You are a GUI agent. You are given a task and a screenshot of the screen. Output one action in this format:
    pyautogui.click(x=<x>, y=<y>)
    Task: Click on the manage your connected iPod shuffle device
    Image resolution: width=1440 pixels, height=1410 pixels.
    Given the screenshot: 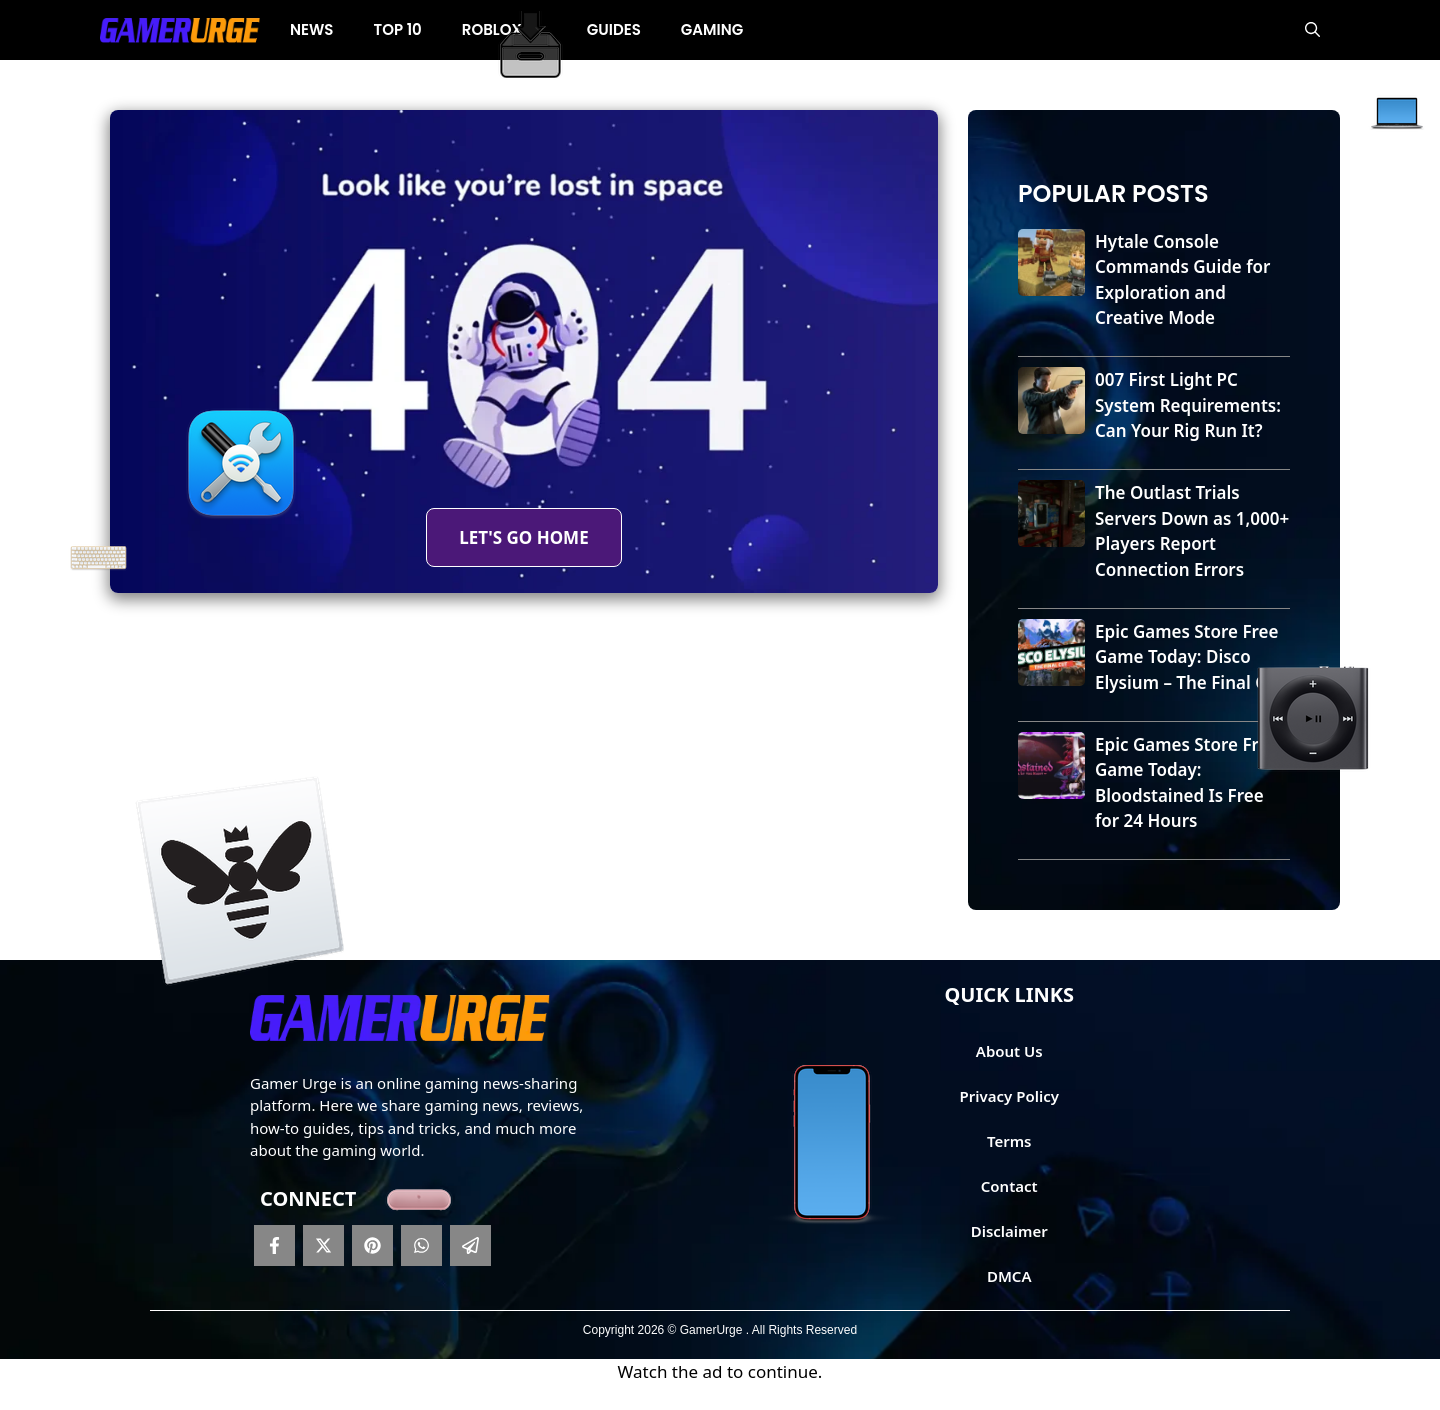 What is the action you would take?
    pyautogui.click(x=1313, y=718)
    